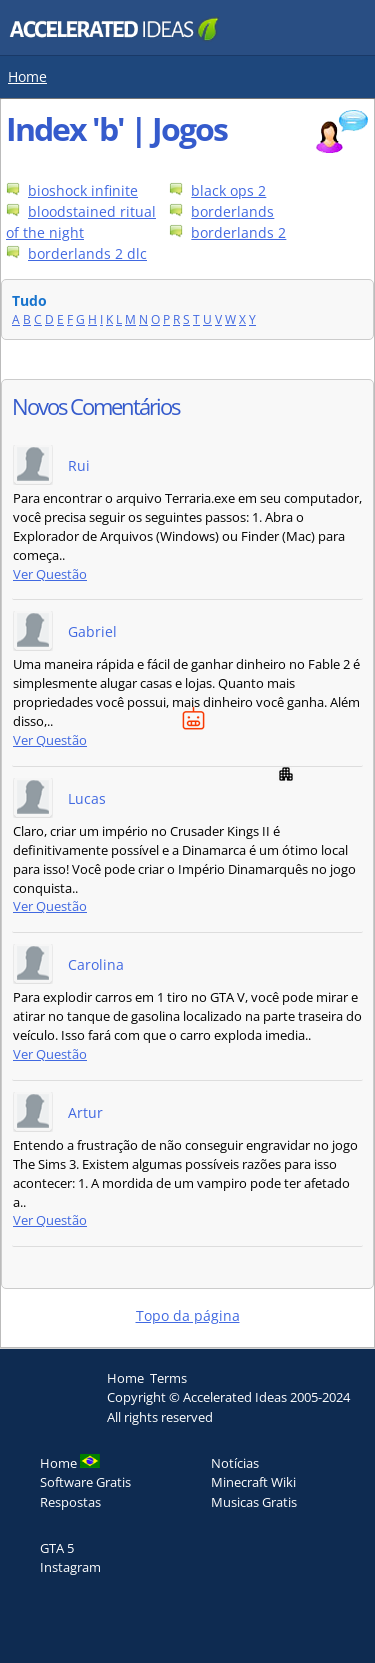  I want to click on view apartment listings, so click(286, 774).